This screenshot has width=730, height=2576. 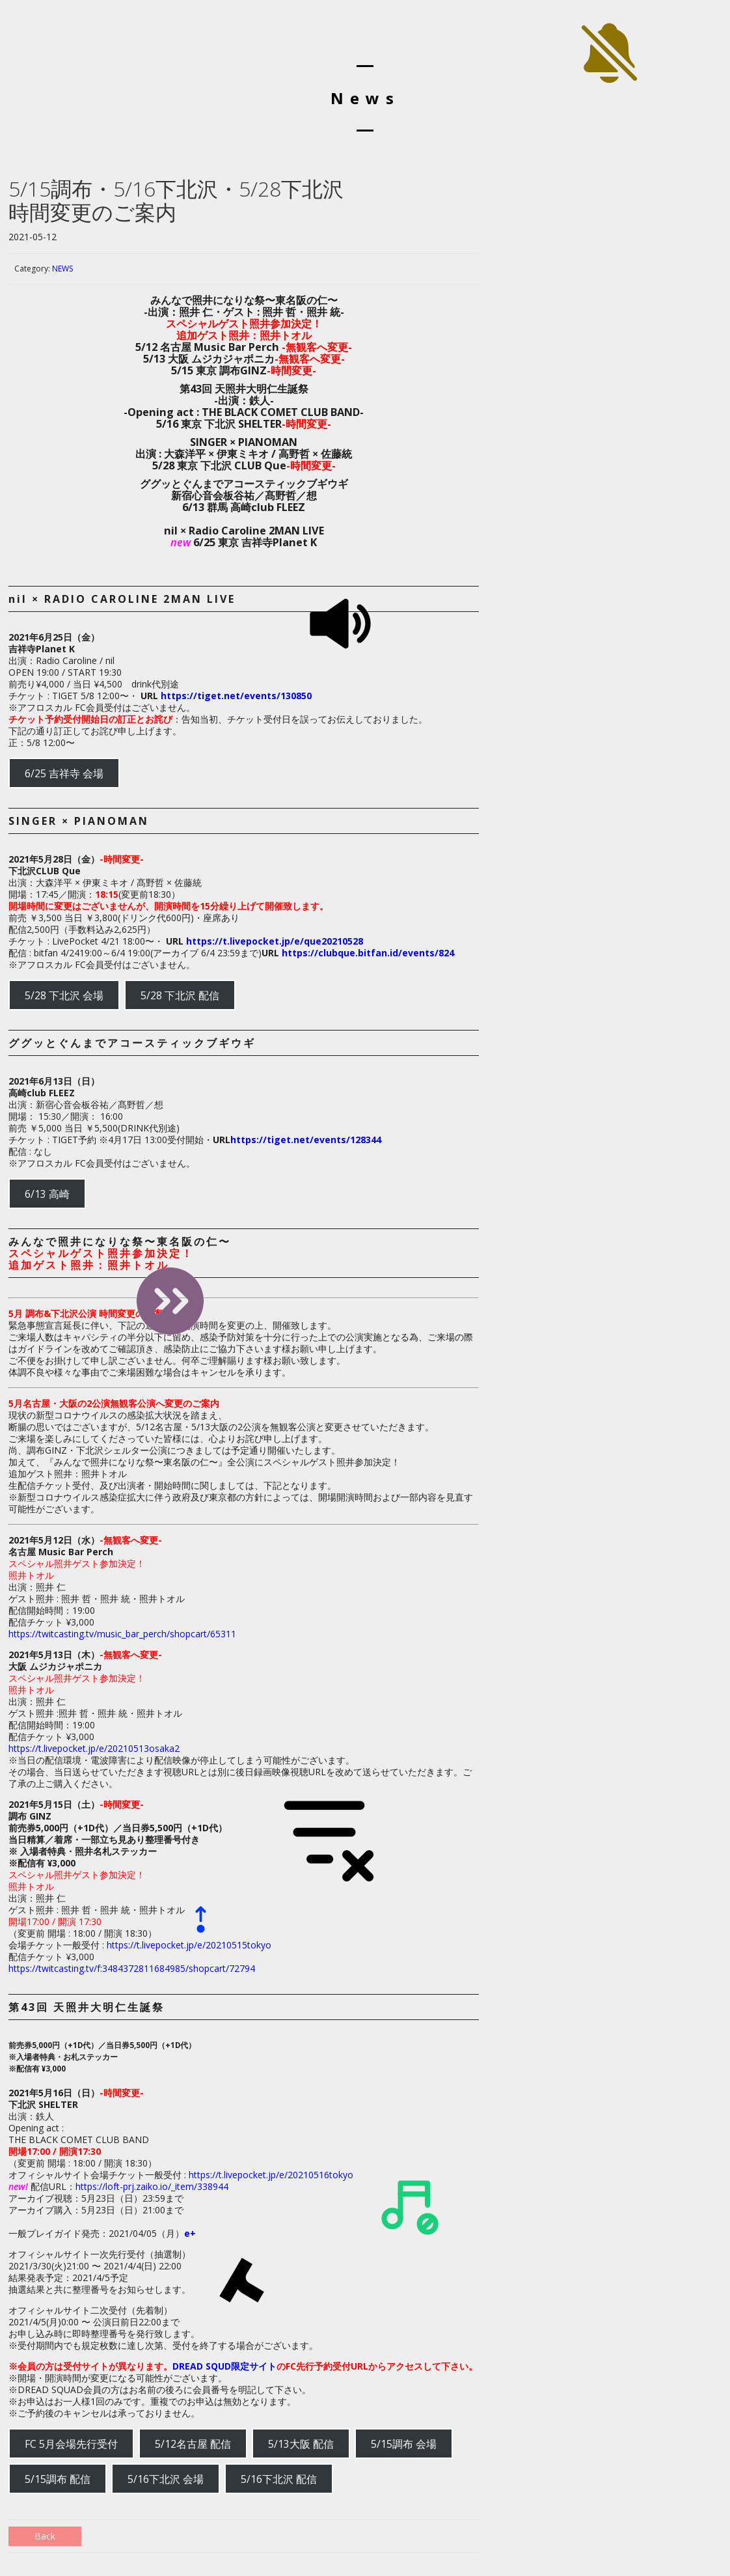 What do you see at coordinates (170, 1301) in the screenshot?
I see `skip forward or advance to next item` at bounding box center [170, 1301].